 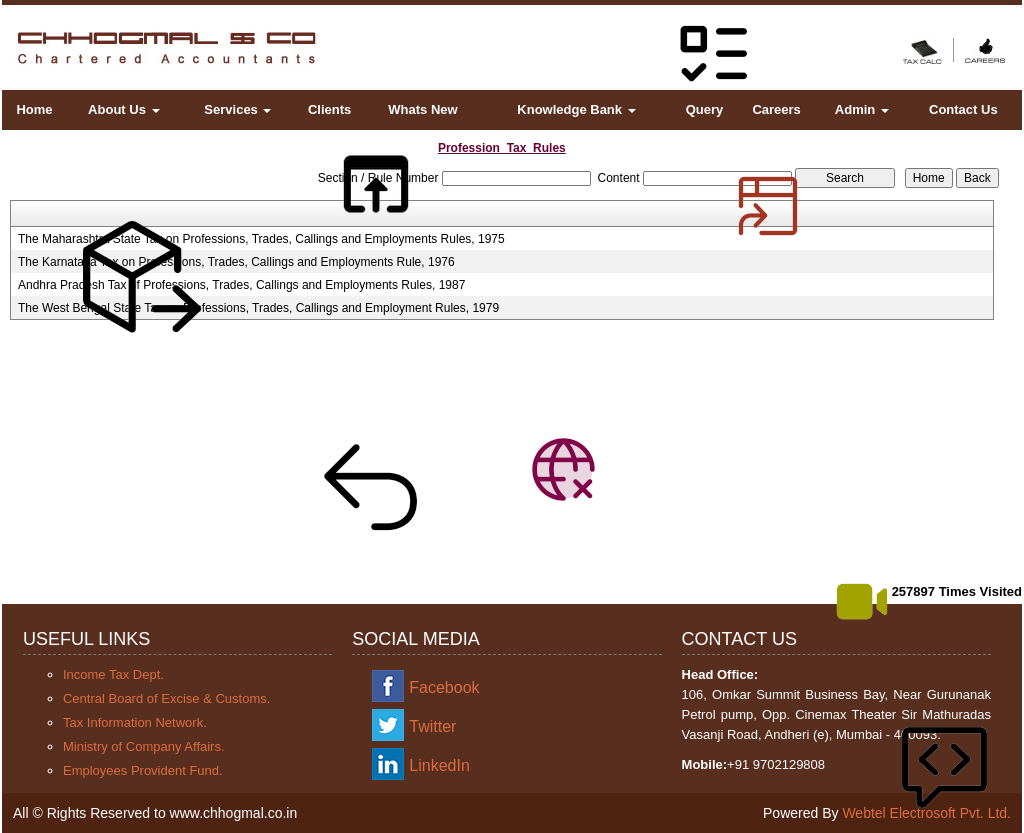 What do you see at coordinates (860, 601) in the screenshot?
I see `start a video call` at bounding box center [860, 601].